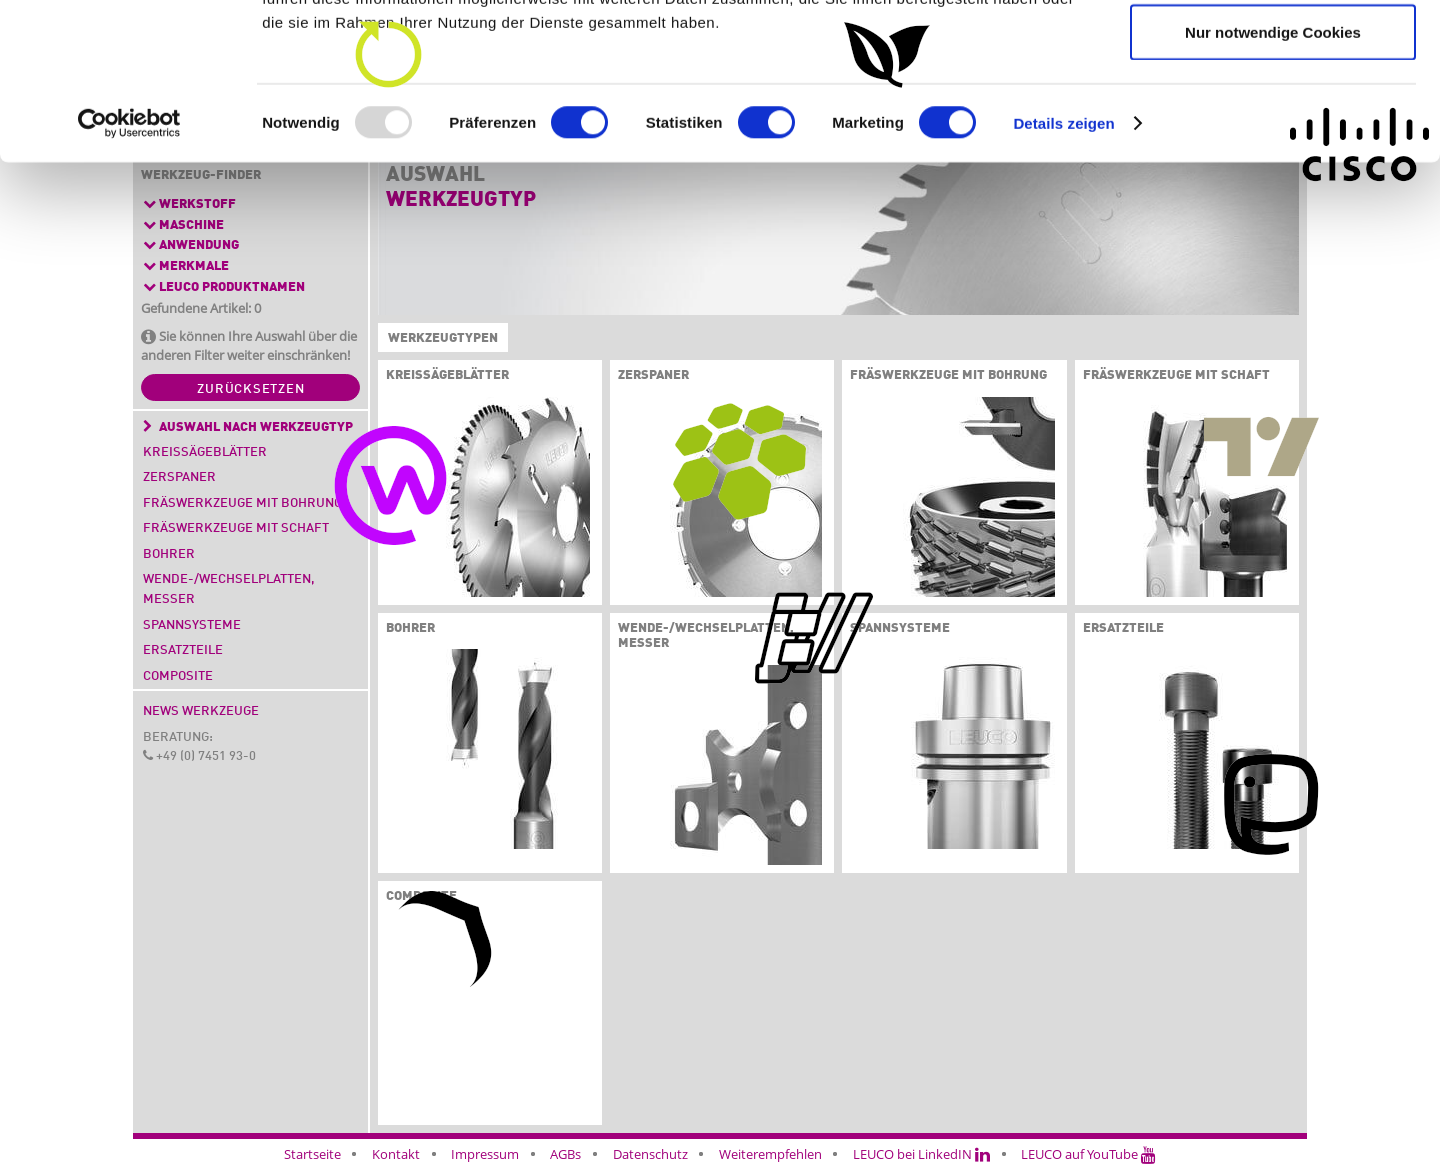 This screenshot has width=1440, height=1166. Describe the element at coordinates (1359, 144) in the screenshot. I see `Cisco company logo` at that location.